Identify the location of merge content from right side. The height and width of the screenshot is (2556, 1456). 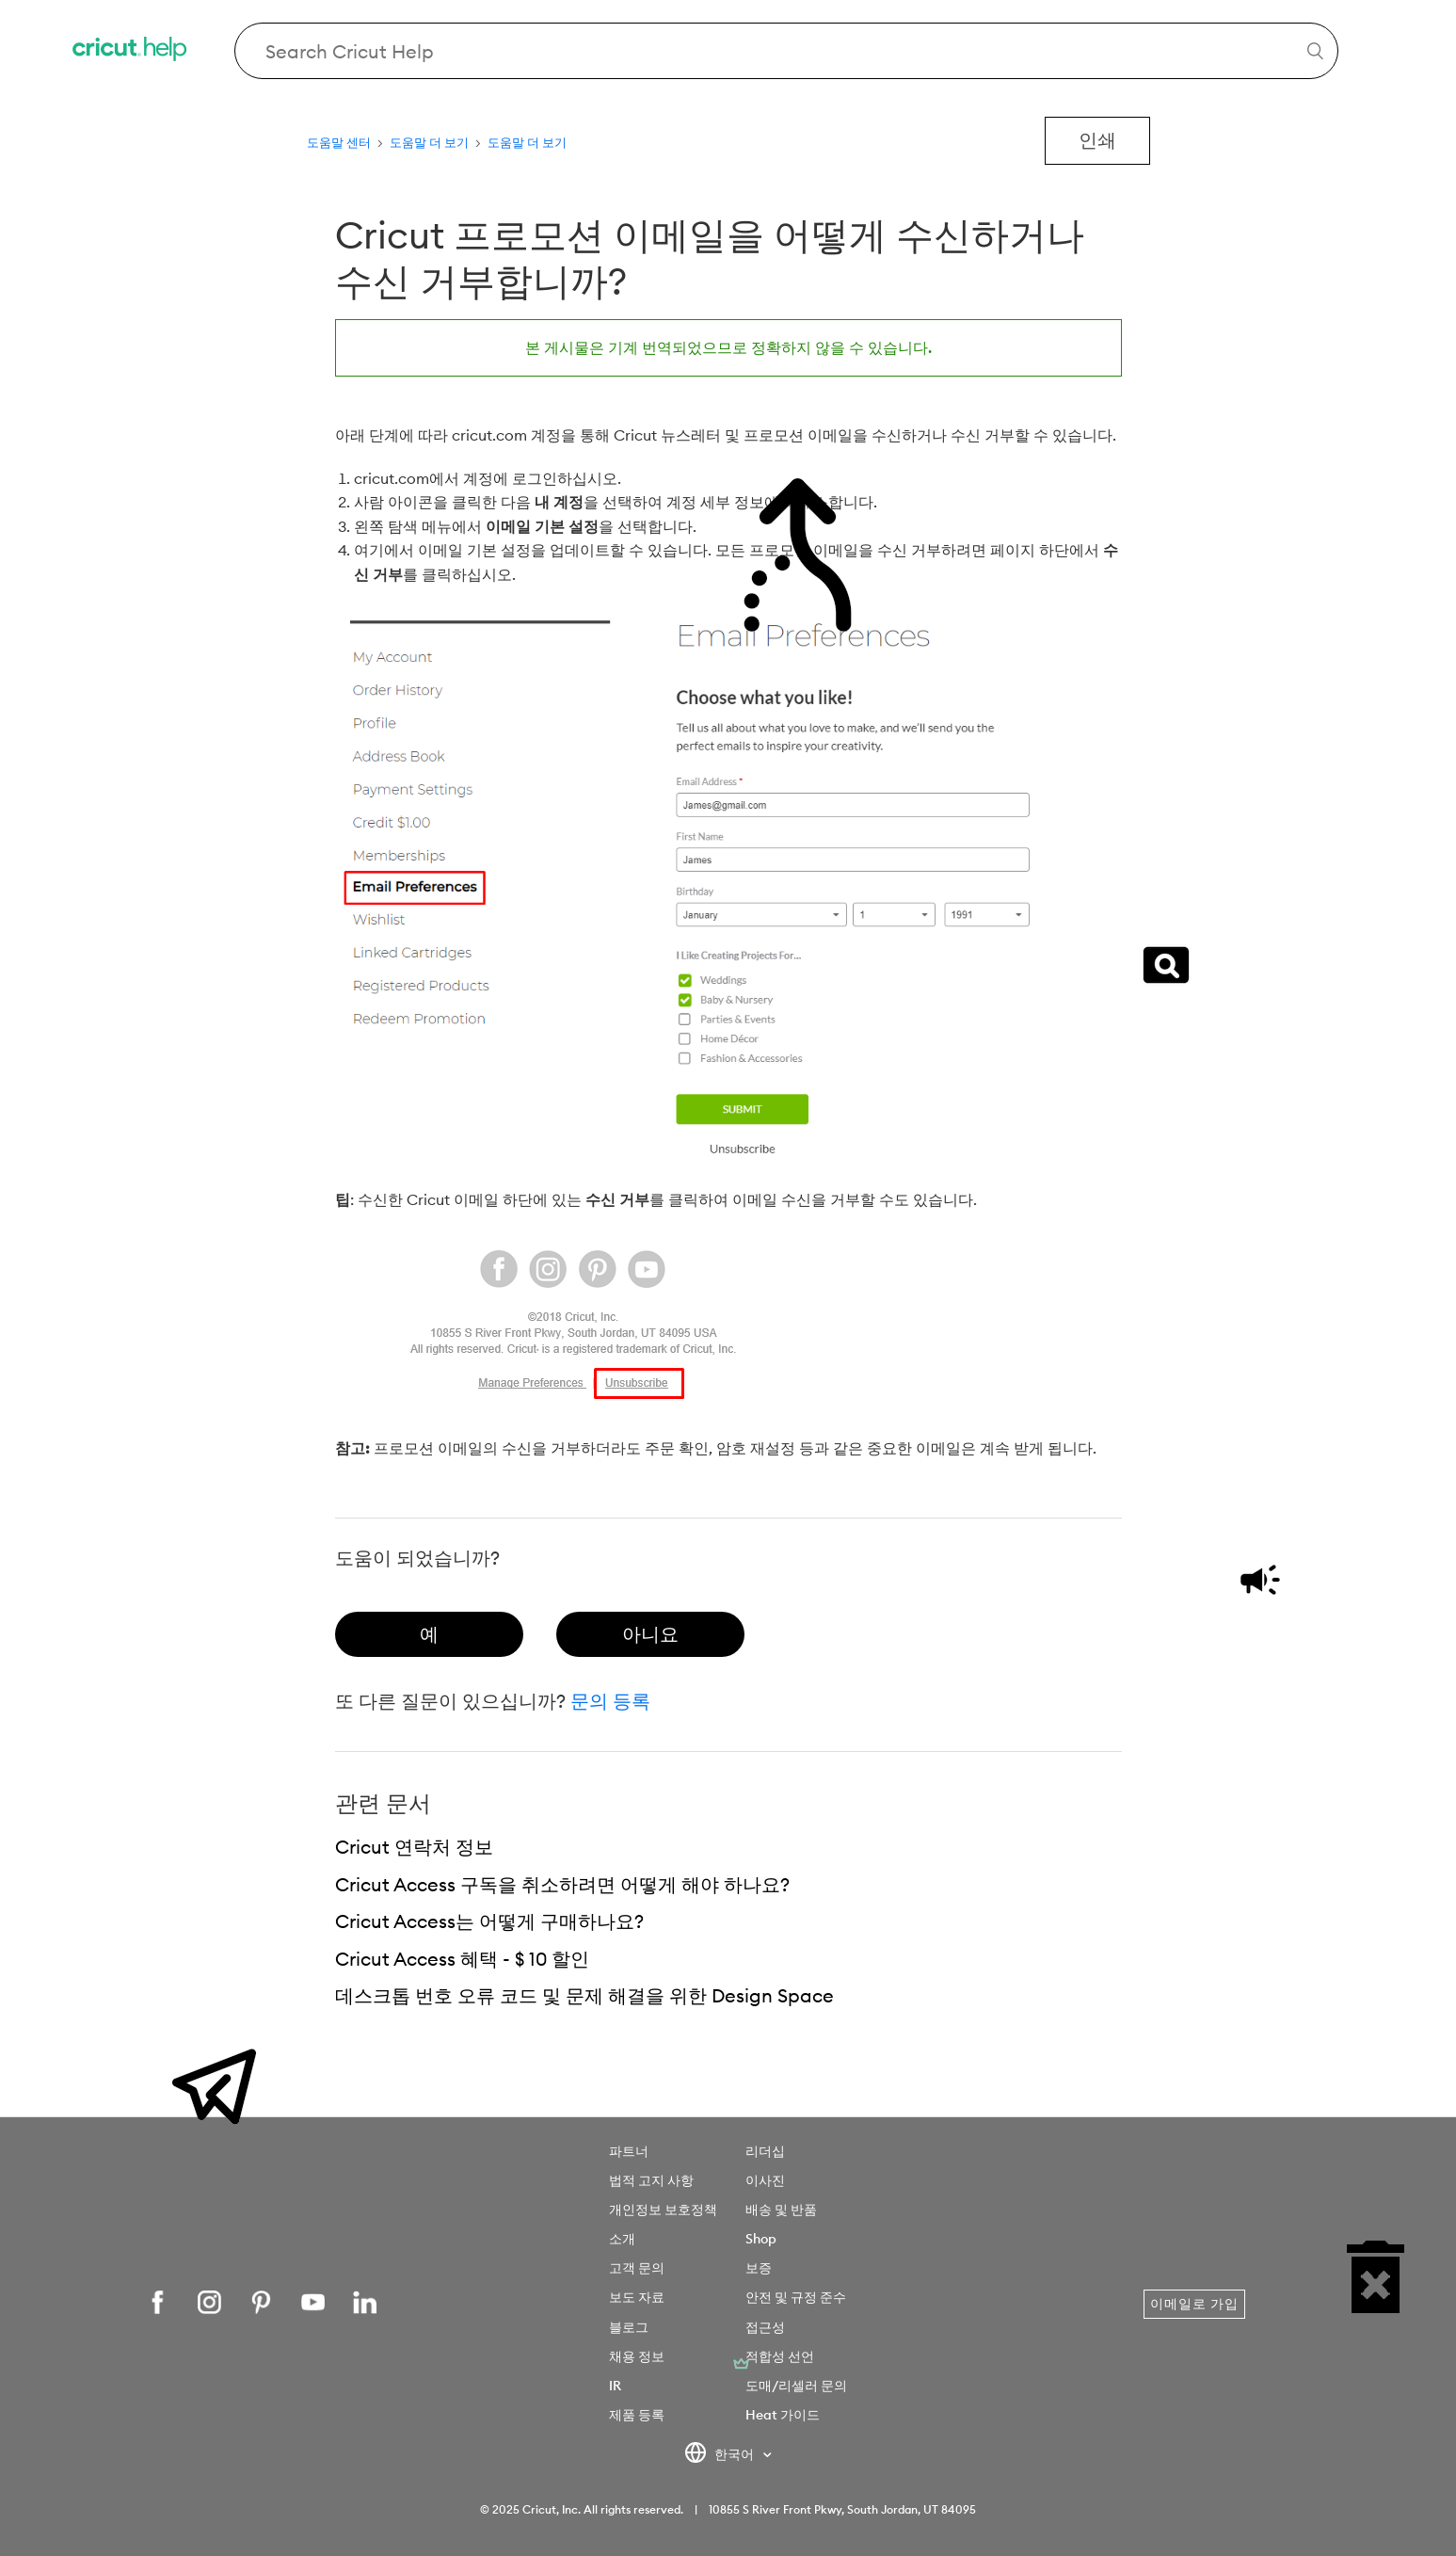
(797, 555).